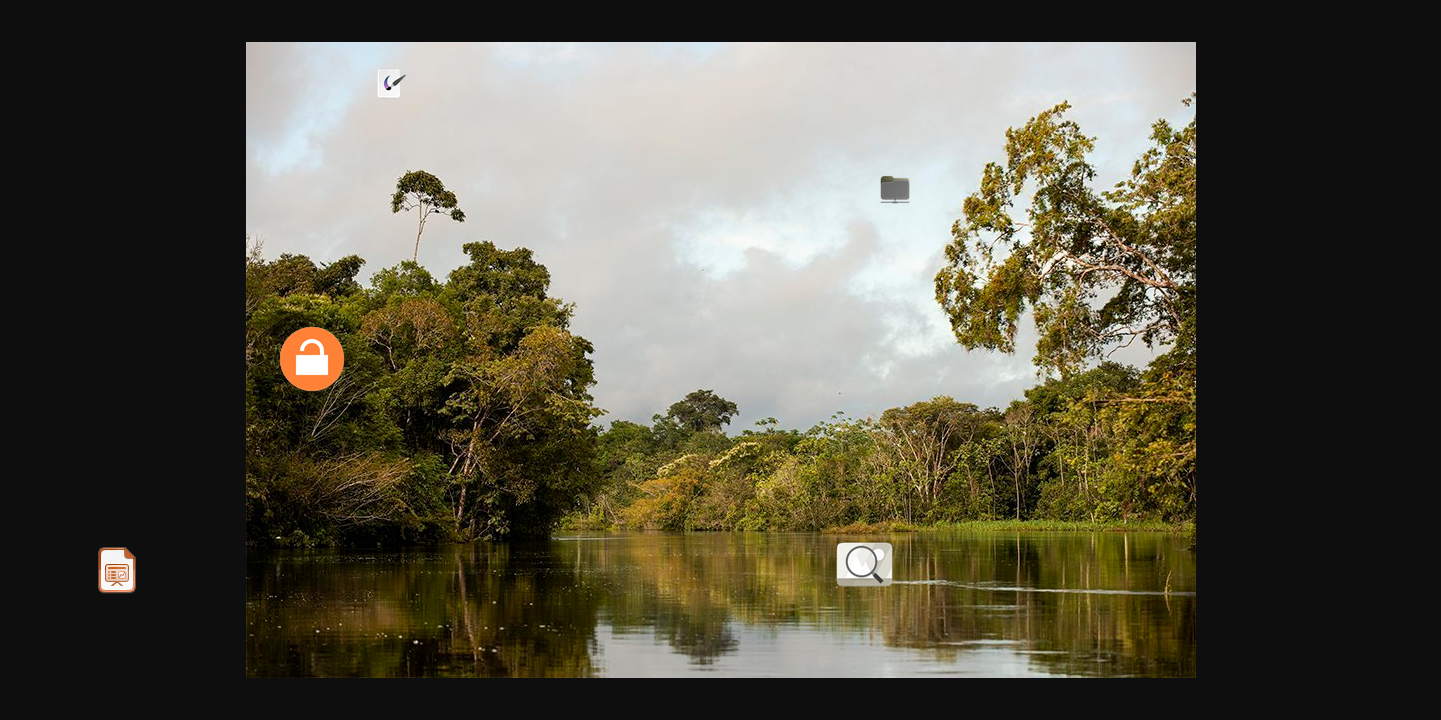 The height and width of the screenshot is (720, 1441). I want to click on libreoffice impress presentation template file, so click(117, 570).